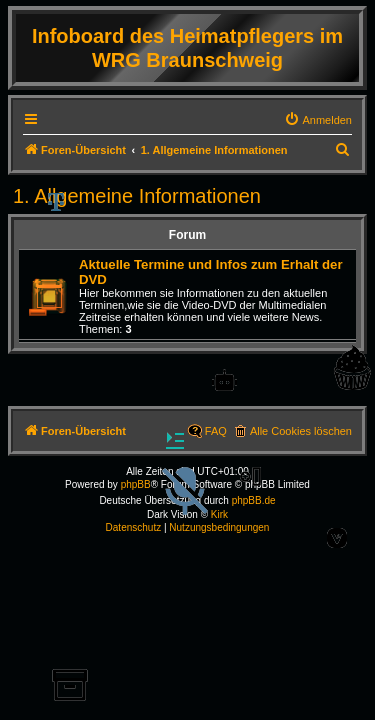 The image size is (375, 720). Describe the element at coordinates (251, 476) in the screenshot. I see `insert a new column to the left` at that location.